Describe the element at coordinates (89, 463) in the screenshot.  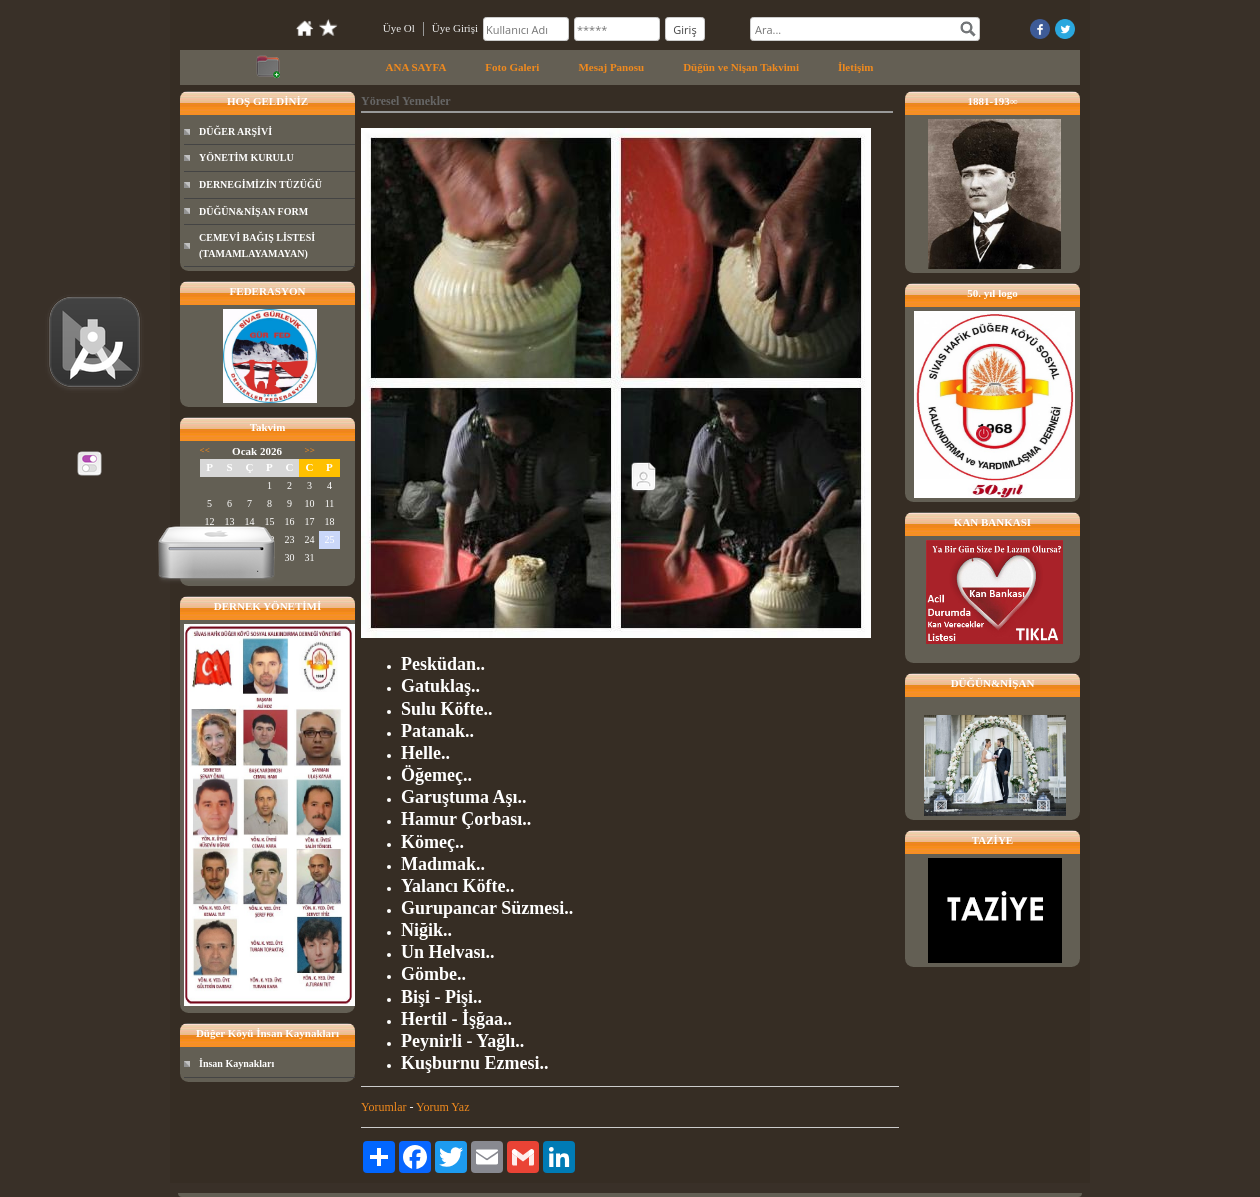
I see `open system tweaks or settings customization` at that location.